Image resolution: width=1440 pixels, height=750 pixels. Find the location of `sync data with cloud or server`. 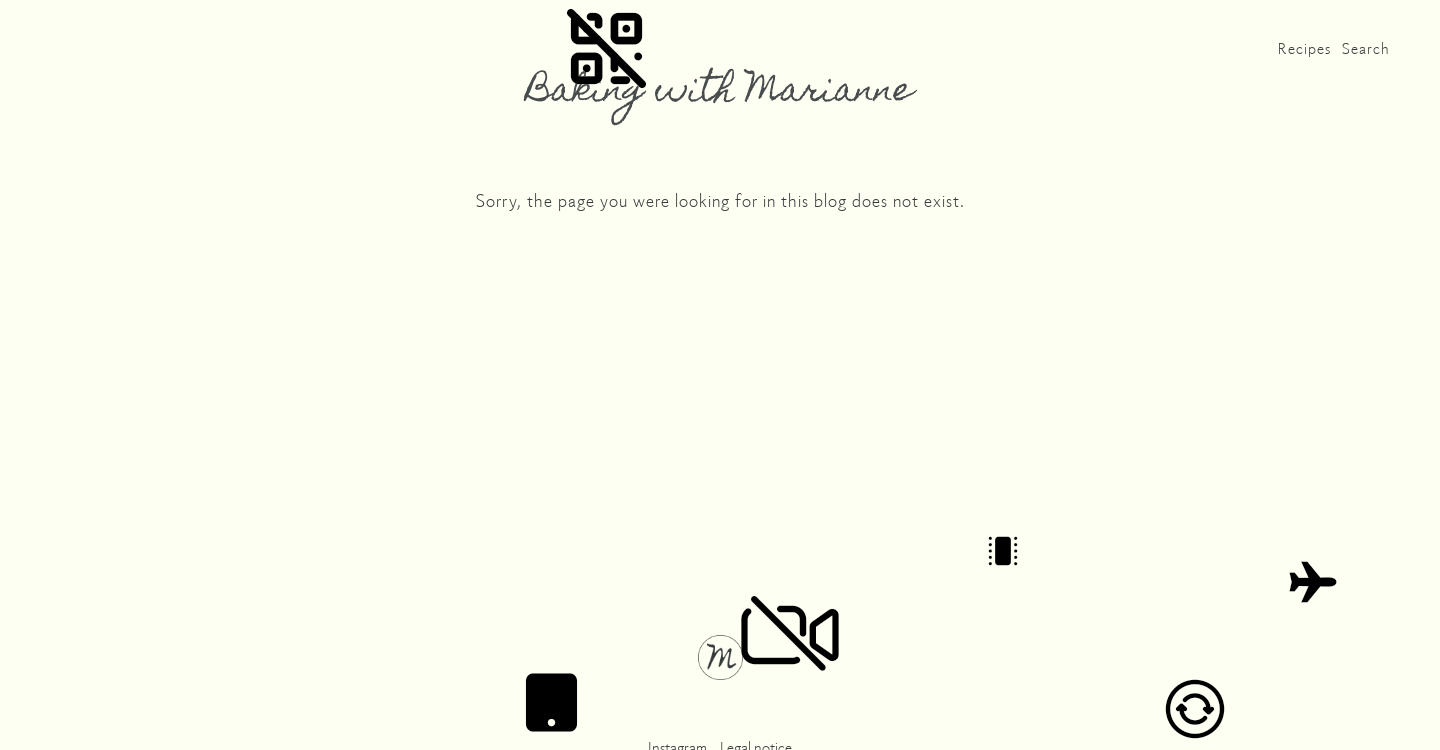

sync data with cloud or server is located at coordinates (1195, 709).